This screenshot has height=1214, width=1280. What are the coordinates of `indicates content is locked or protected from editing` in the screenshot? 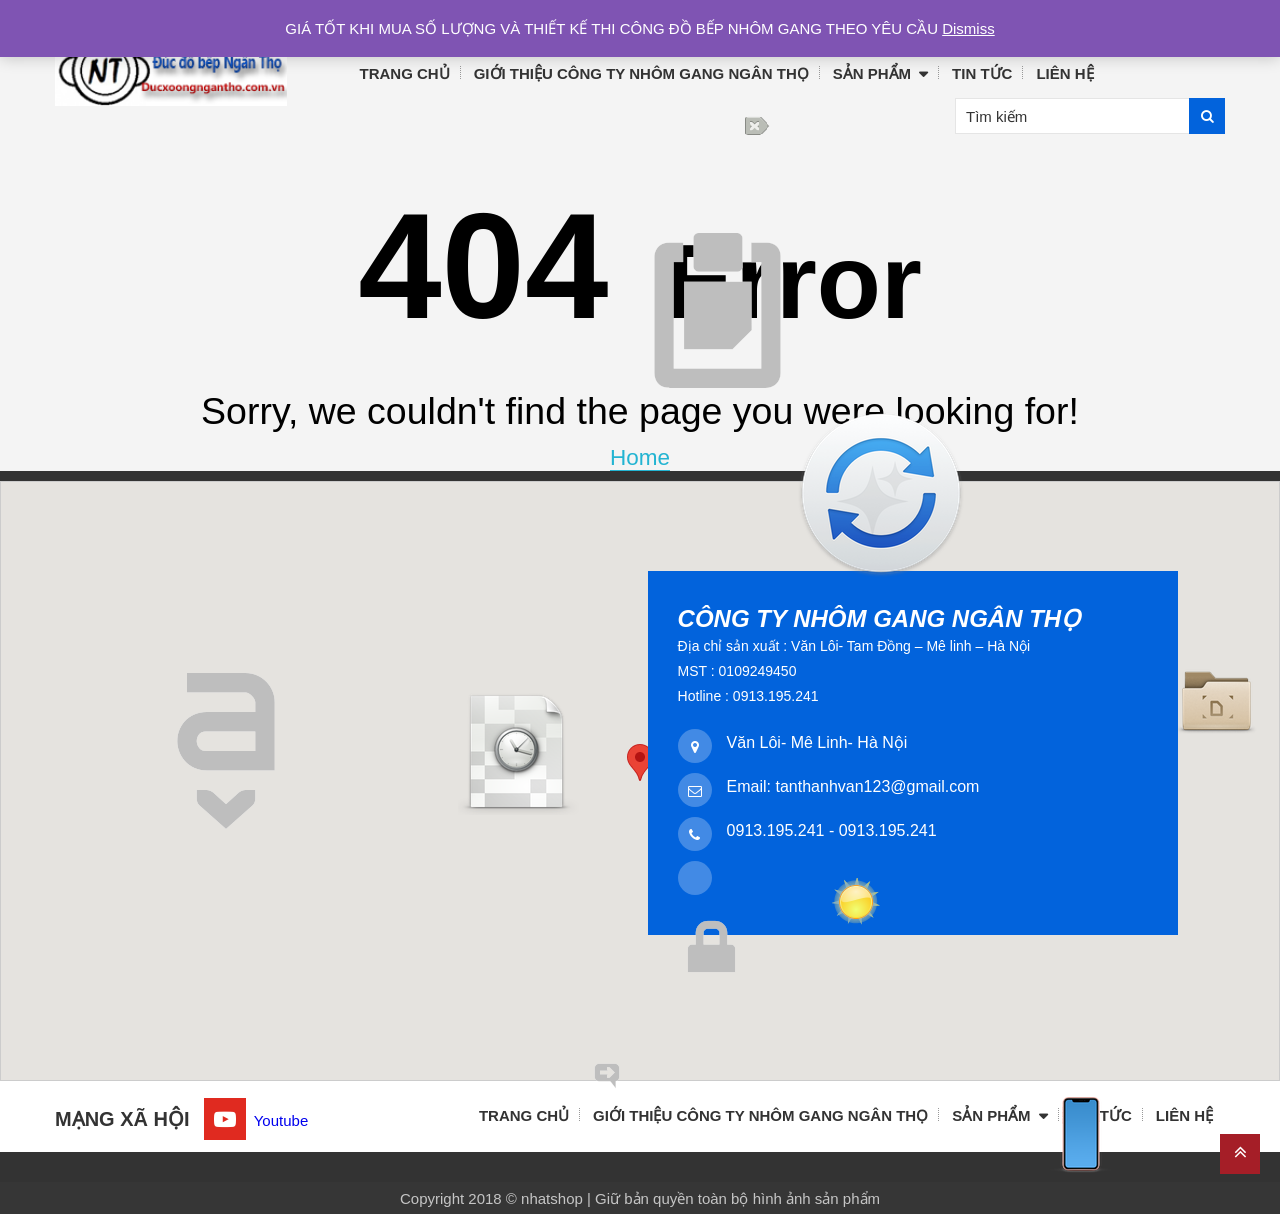 It's located at (711, 948).